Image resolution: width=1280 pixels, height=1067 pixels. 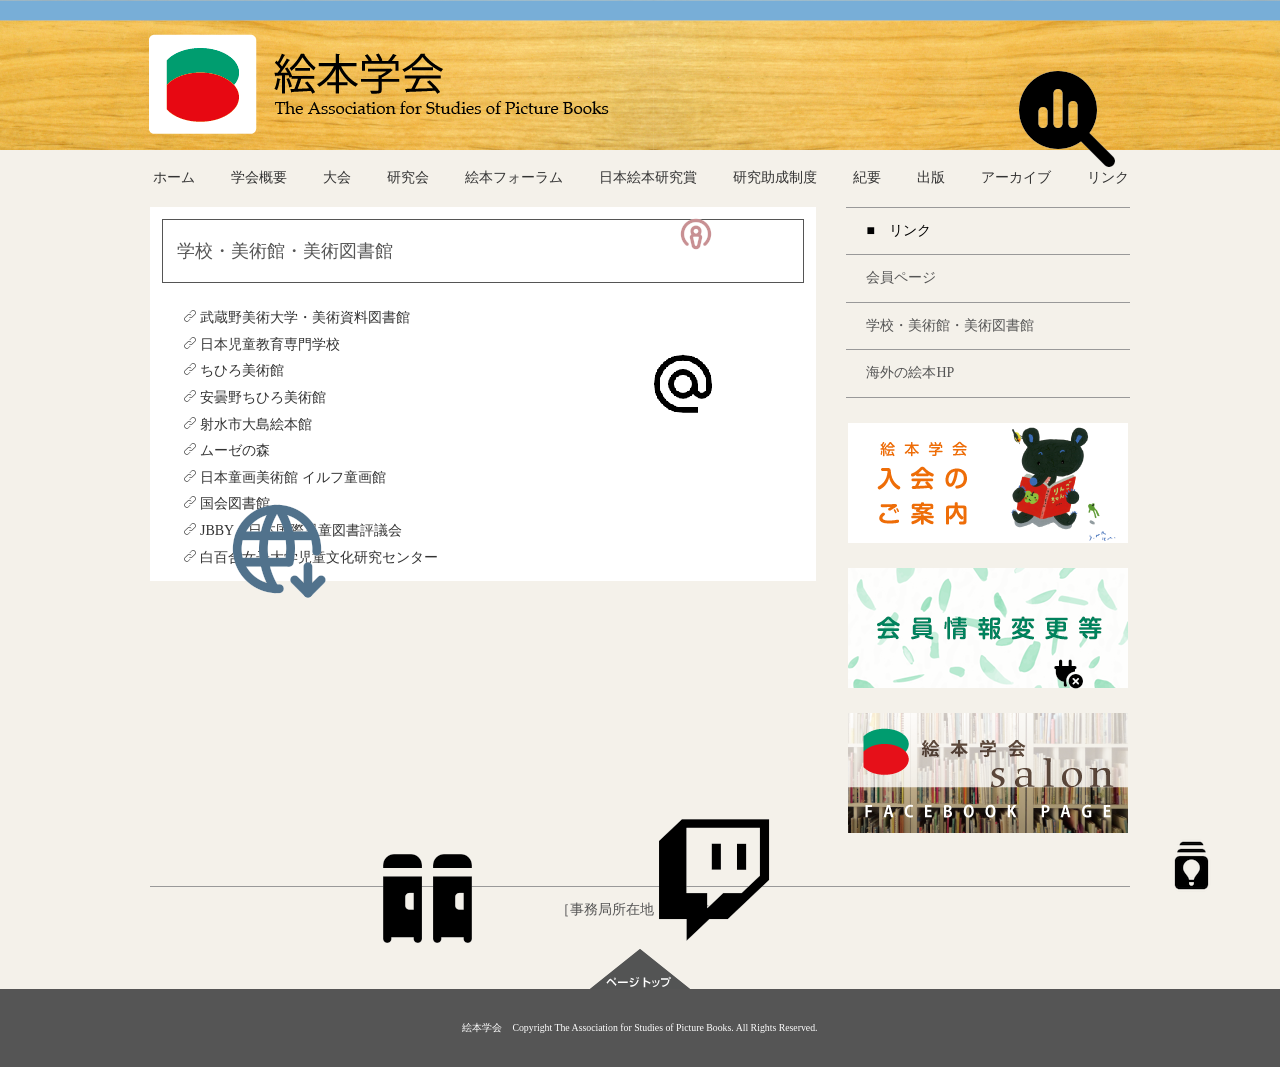 What do you see at coordinates (696, 234) in the screenshot?
I see `open Apple Podcasts app` at bounding box center [696, 234].